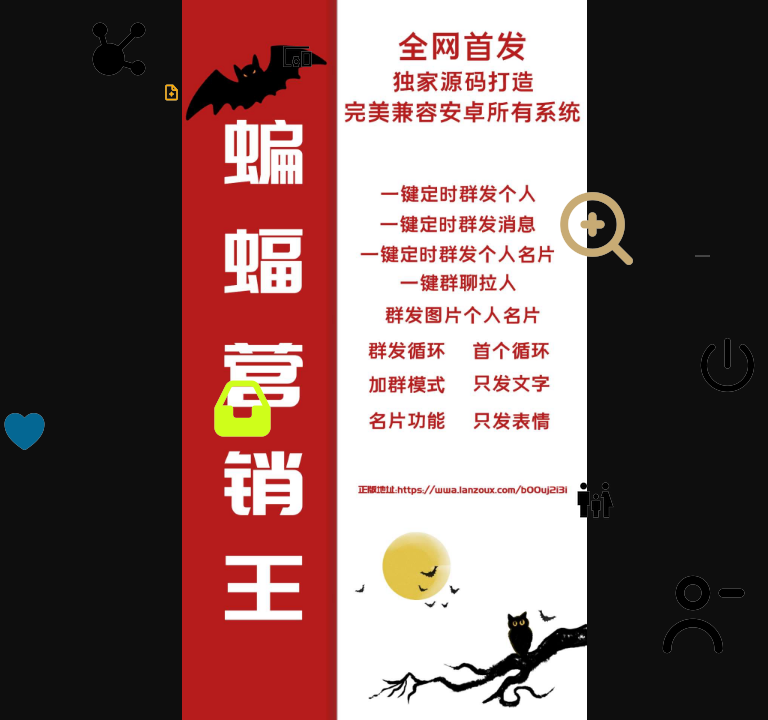  What do you see at coordinates (171, 92) in the screenshot?
I see `create a new file` at bounding box center [171, 92].